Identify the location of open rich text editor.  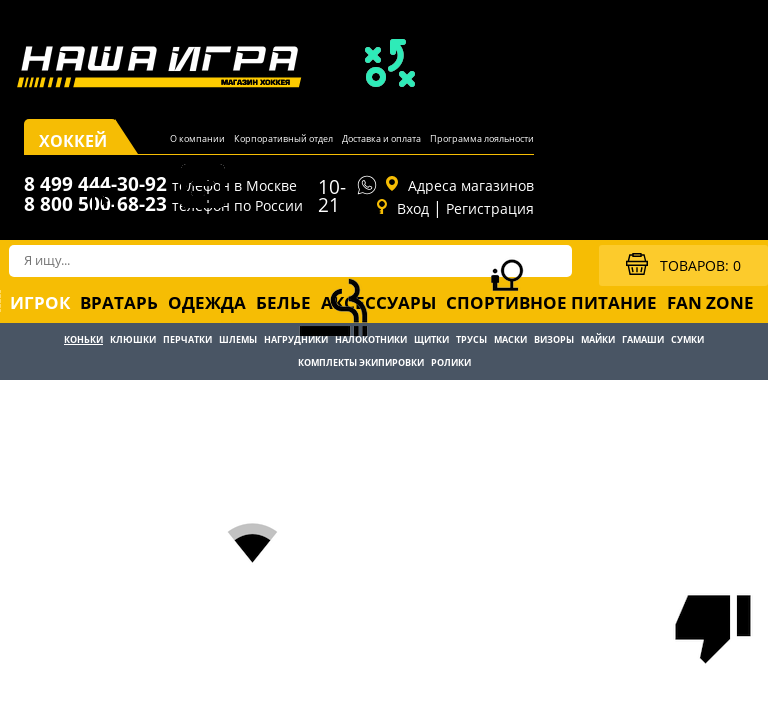
(203, 186).